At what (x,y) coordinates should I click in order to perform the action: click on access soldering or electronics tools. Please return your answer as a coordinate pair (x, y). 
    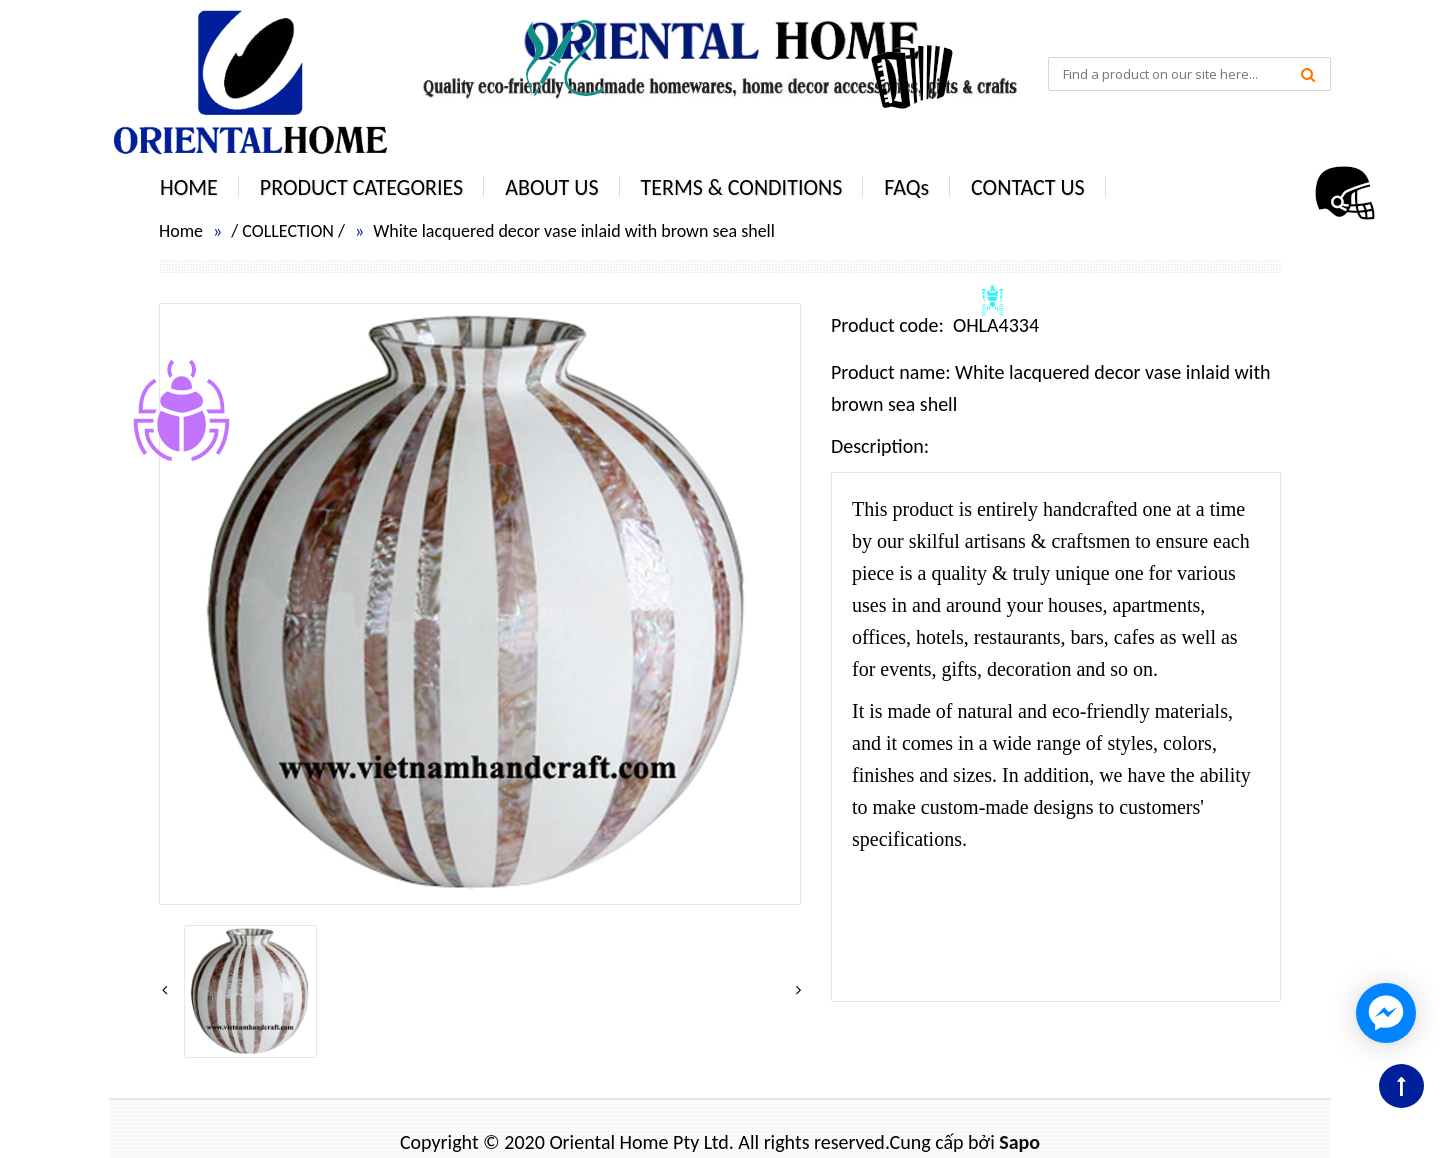
    Looking at the image, I should click on (563, 59).